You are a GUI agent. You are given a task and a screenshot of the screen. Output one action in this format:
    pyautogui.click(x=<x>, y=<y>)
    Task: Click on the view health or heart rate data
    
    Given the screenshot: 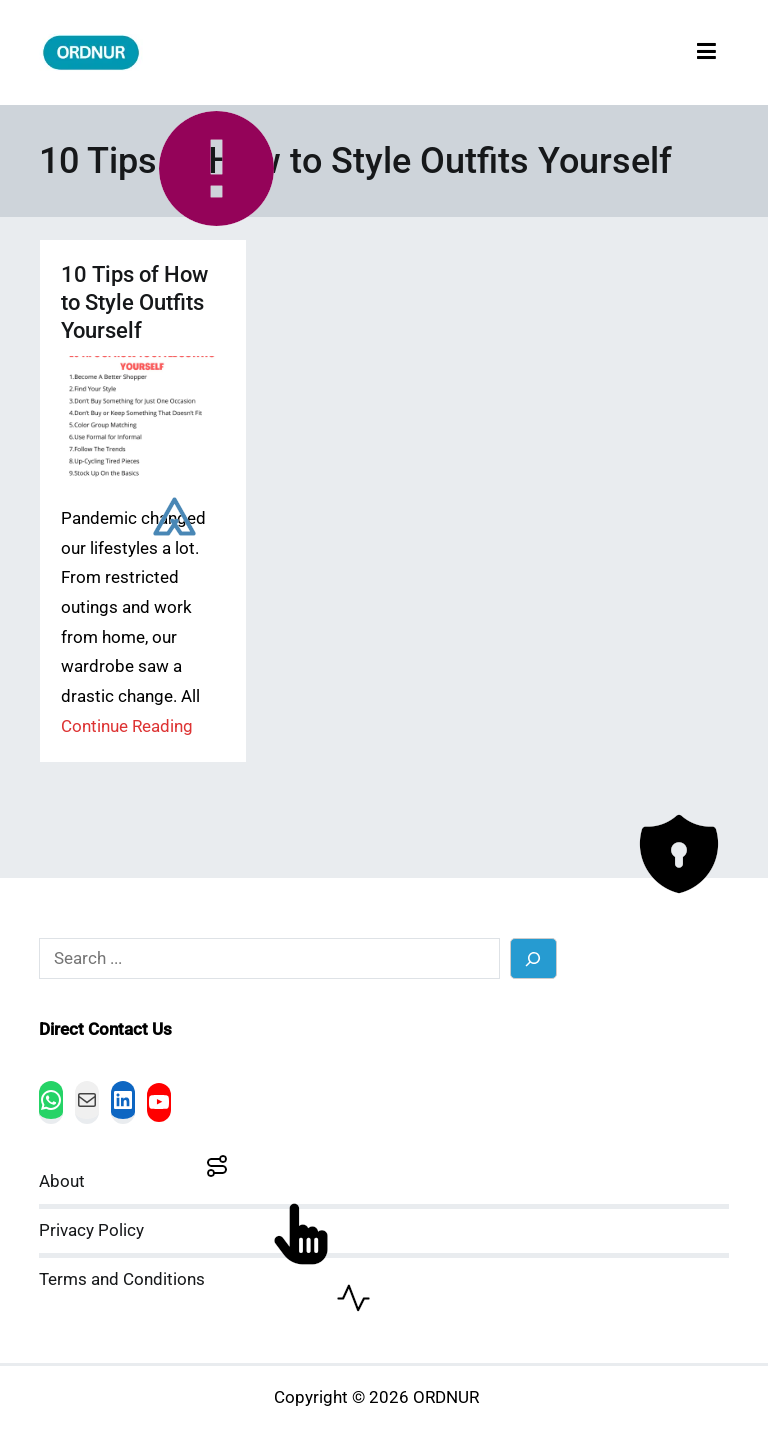 What is the action you would take?
    pyautogui.click(x=353, y=1298)
    